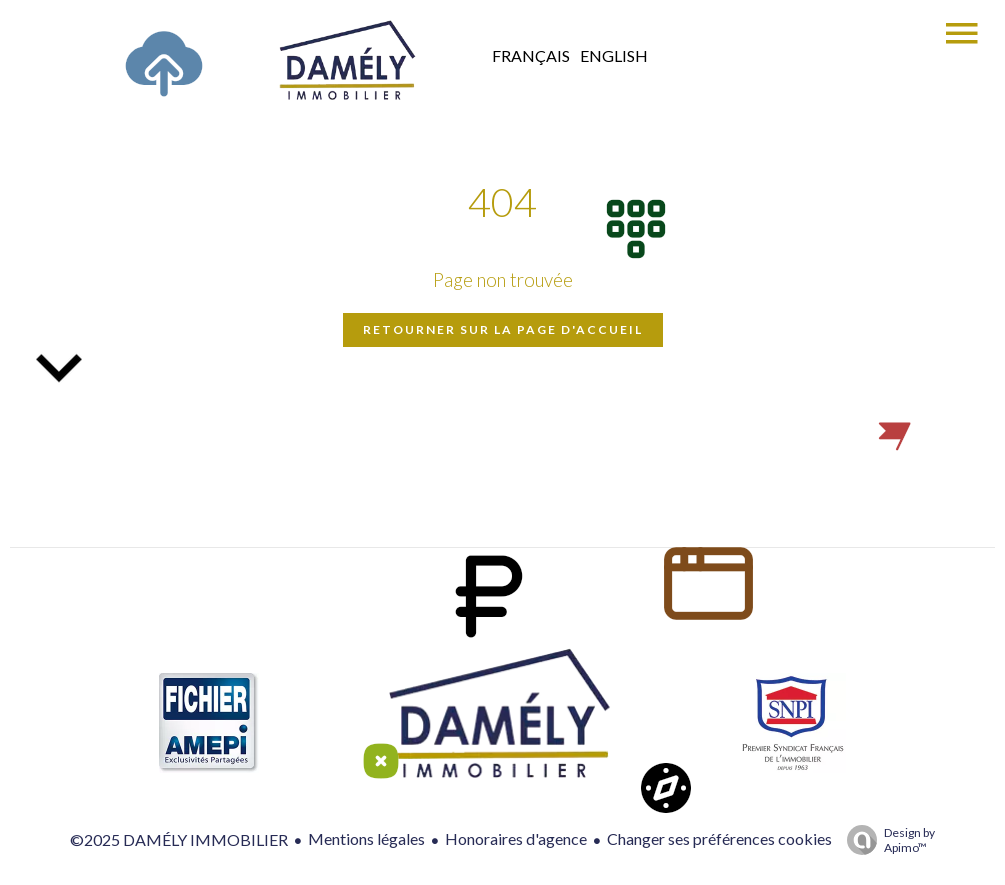  Describe the element at coordinates (164, 62) in the screenshot. I see `upload a file to cloud storage` at that location.